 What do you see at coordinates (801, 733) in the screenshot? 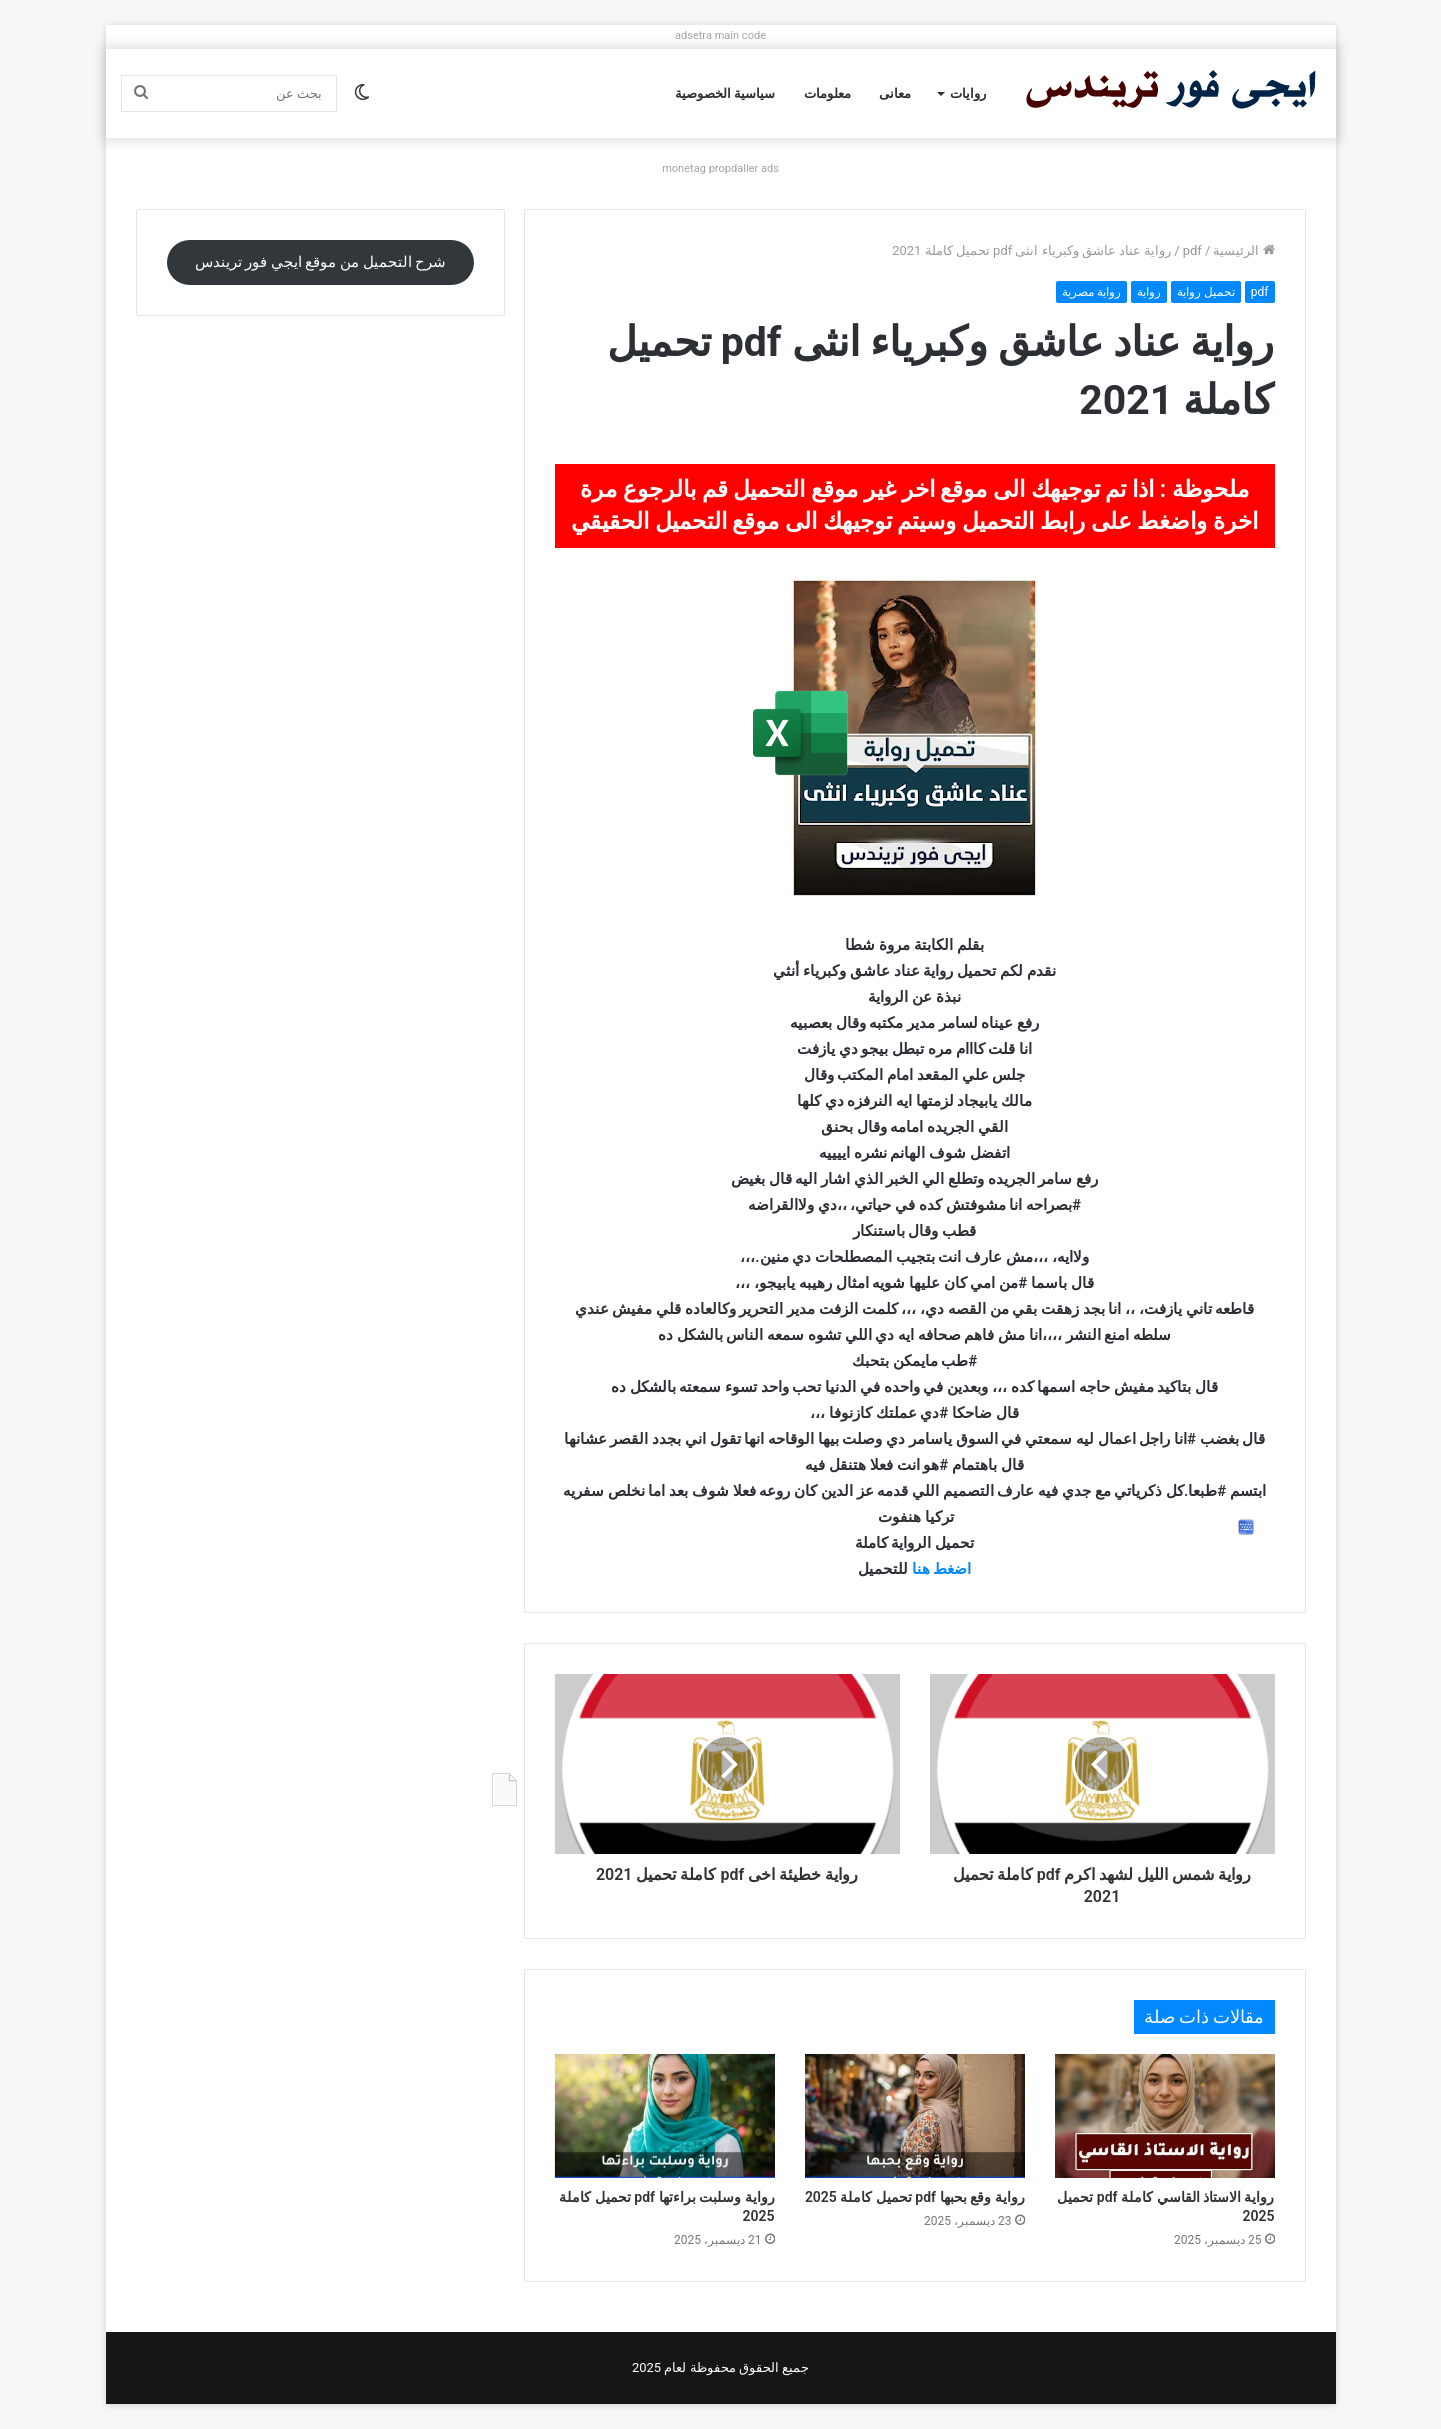
I see `open Microsoft Excel` at bounding box center [801, 733].